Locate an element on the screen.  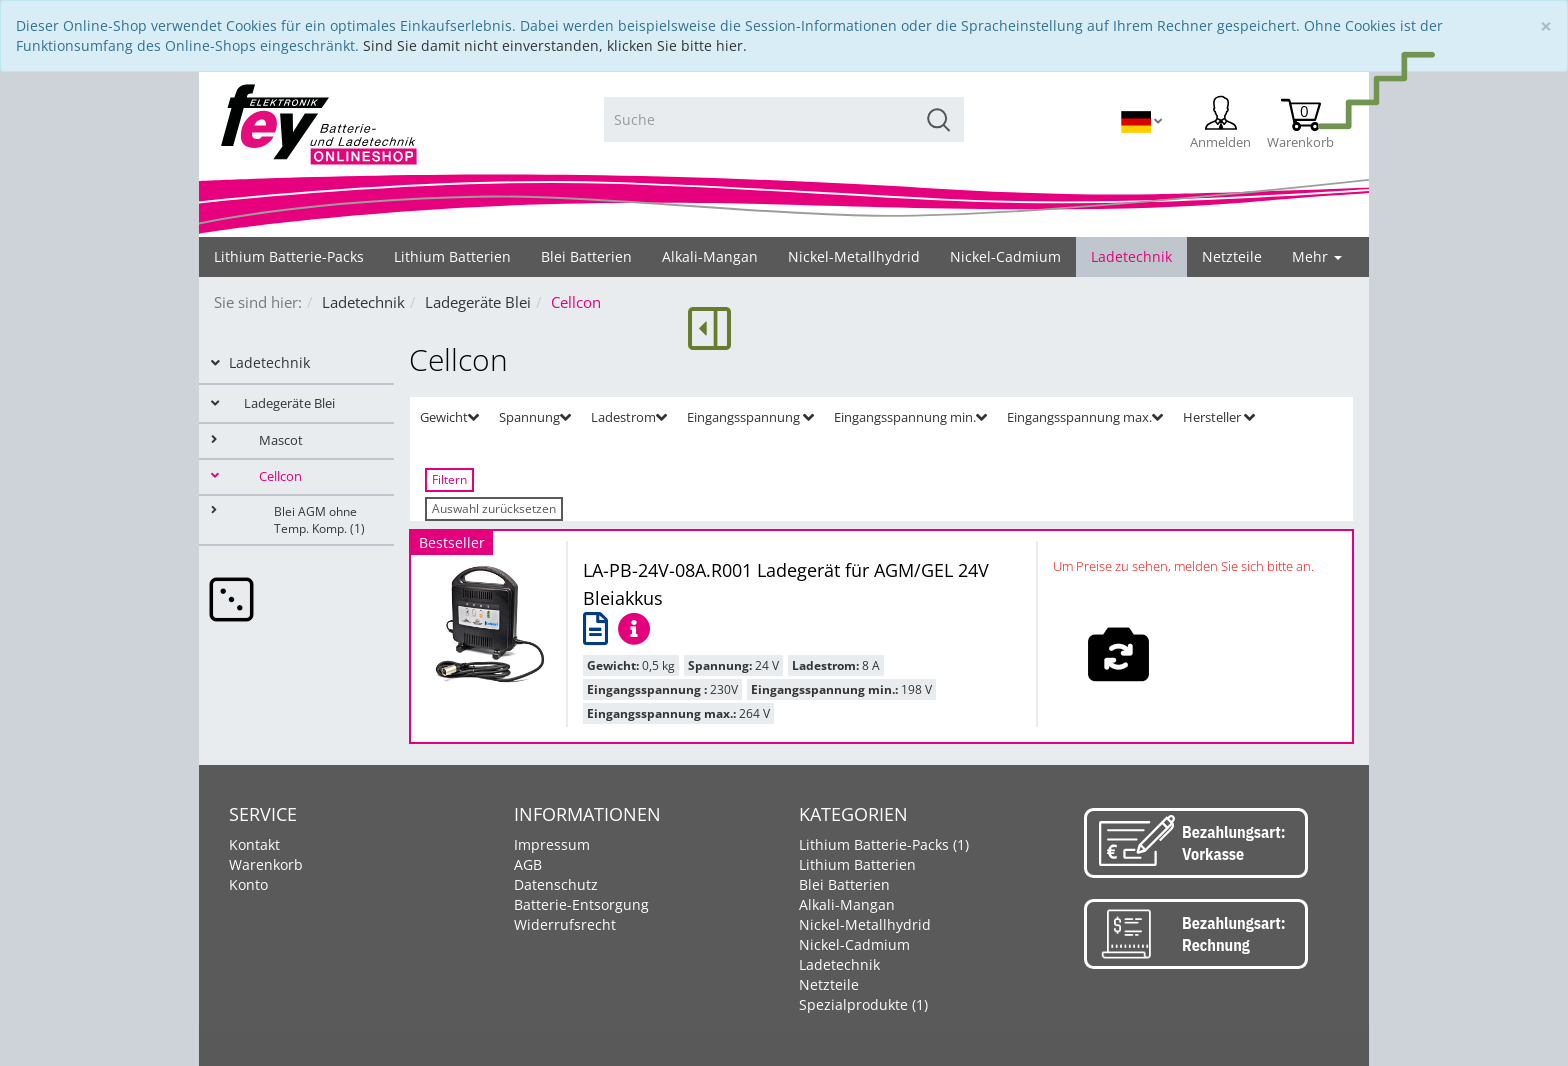
expand the sidebar panel is located at coordinates (709, 328).